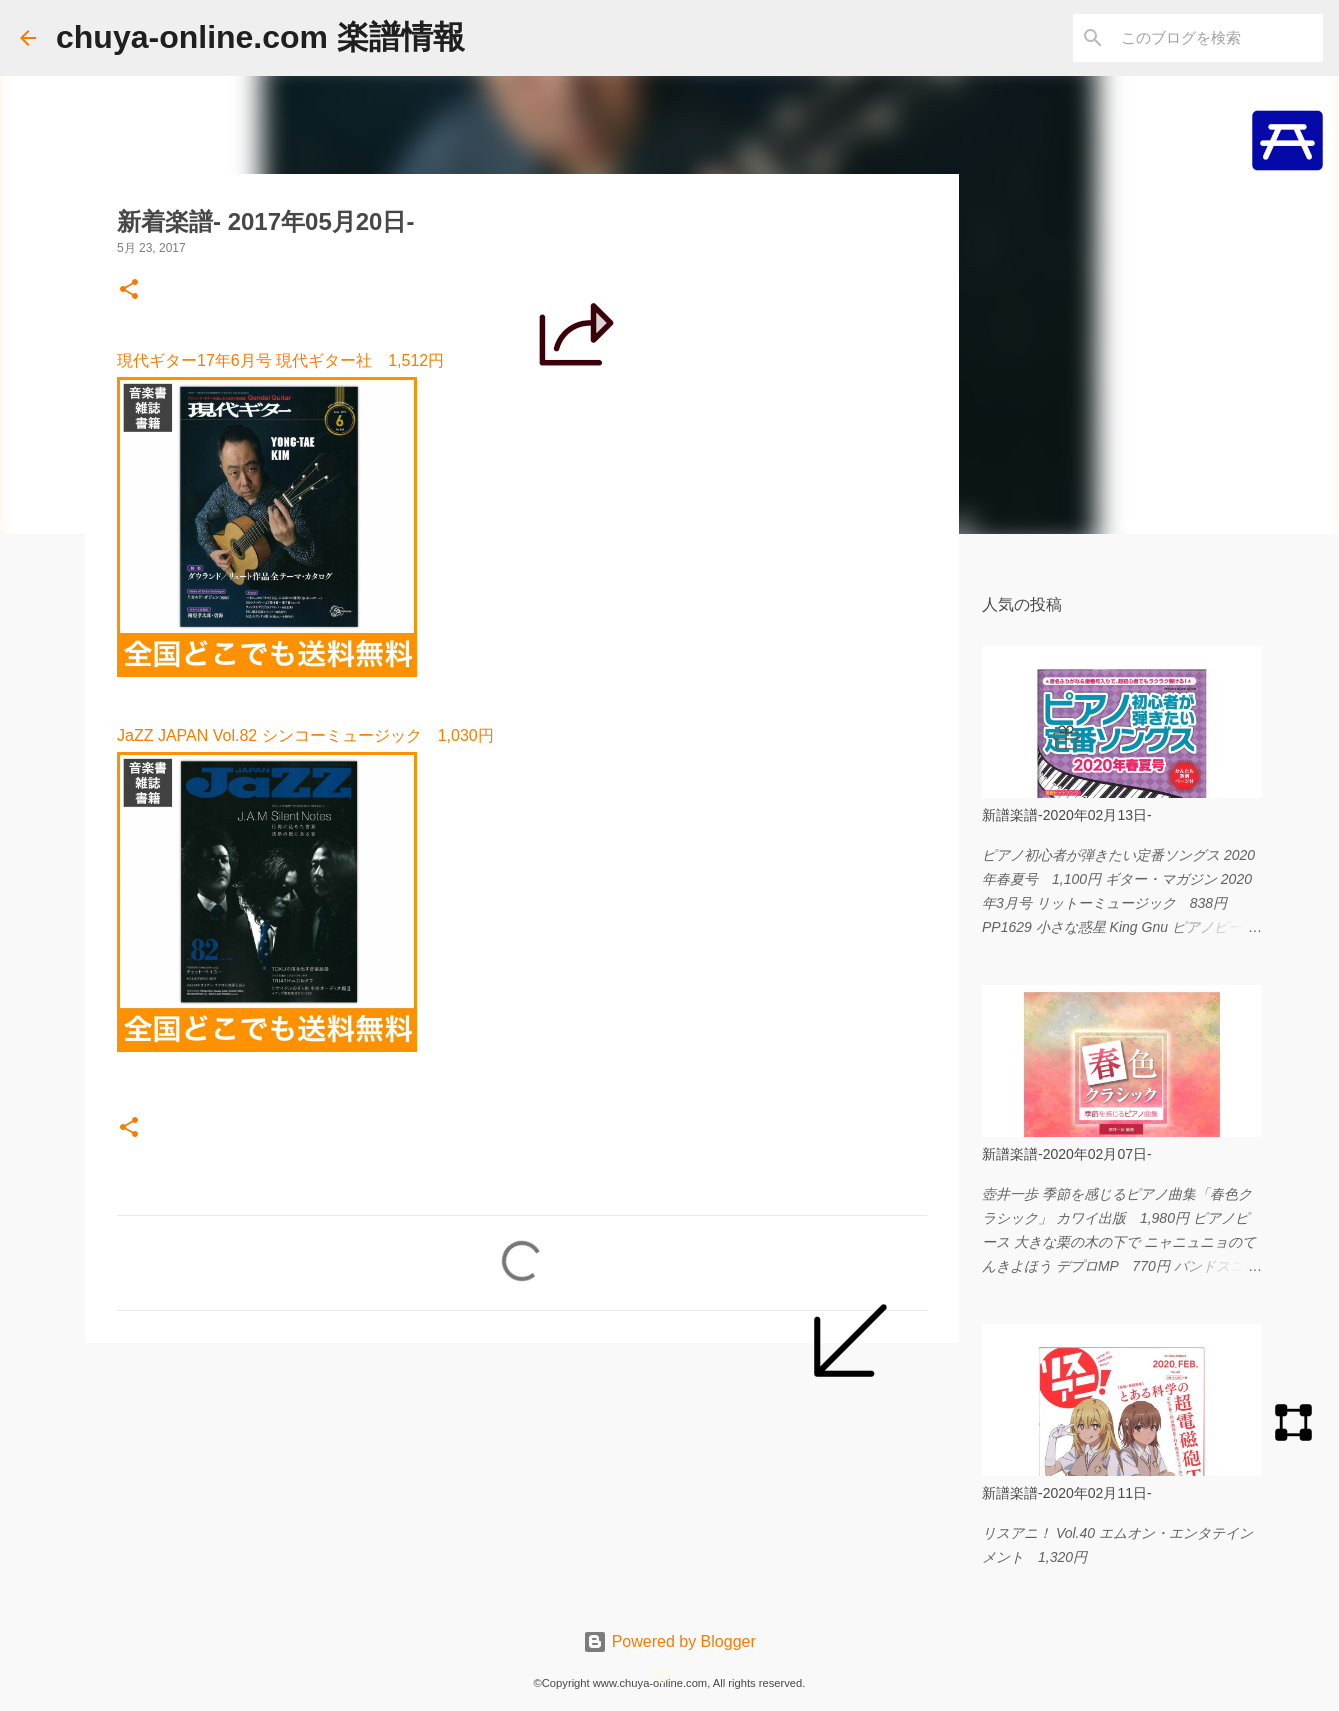 The height and width of the screenshot is (1711, 1339). I want to click on expand to show more content below, so click(662, 1674).